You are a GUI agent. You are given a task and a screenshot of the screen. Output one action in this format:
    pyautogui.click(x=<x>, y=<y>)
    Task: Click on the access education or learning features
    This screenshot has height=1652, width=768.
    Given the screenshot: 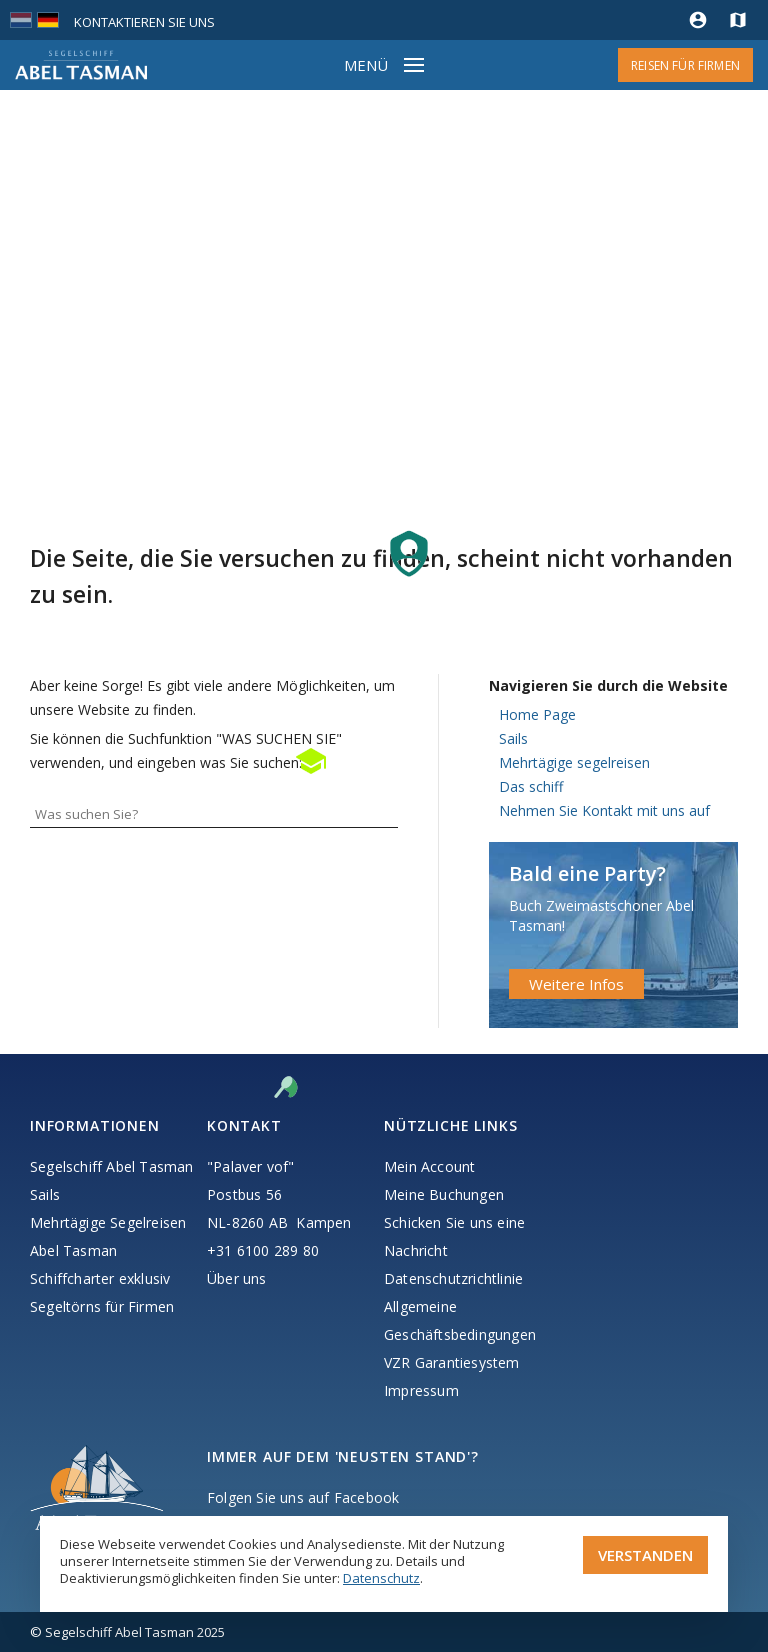 What is the action you would take?
    pyautogui.click(x=311, y=761)
    